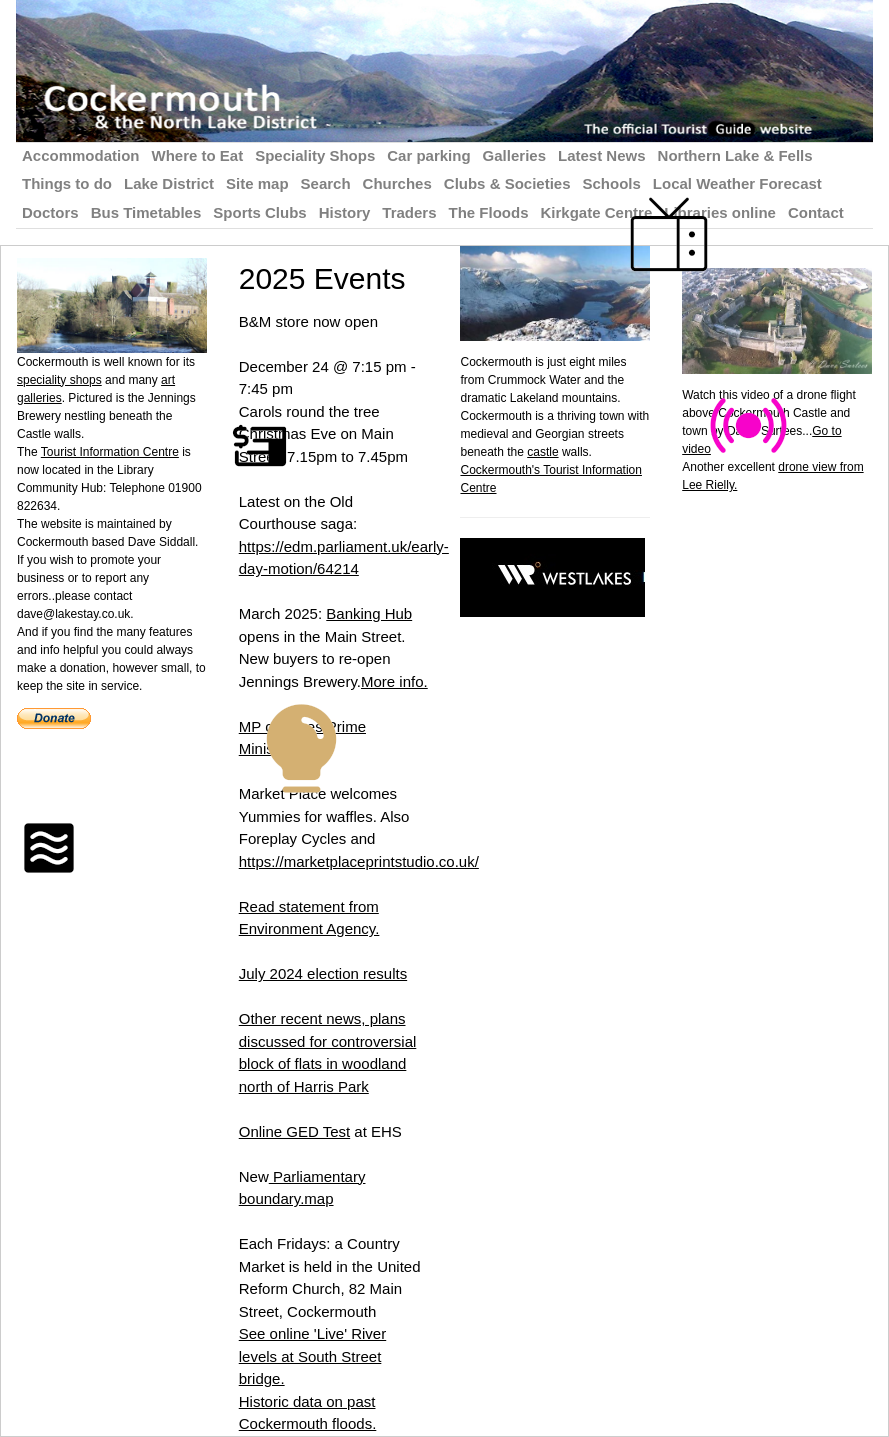 The image size is (889, 1437). I want to click on start a live broadcast or stream, so click(748, 425).